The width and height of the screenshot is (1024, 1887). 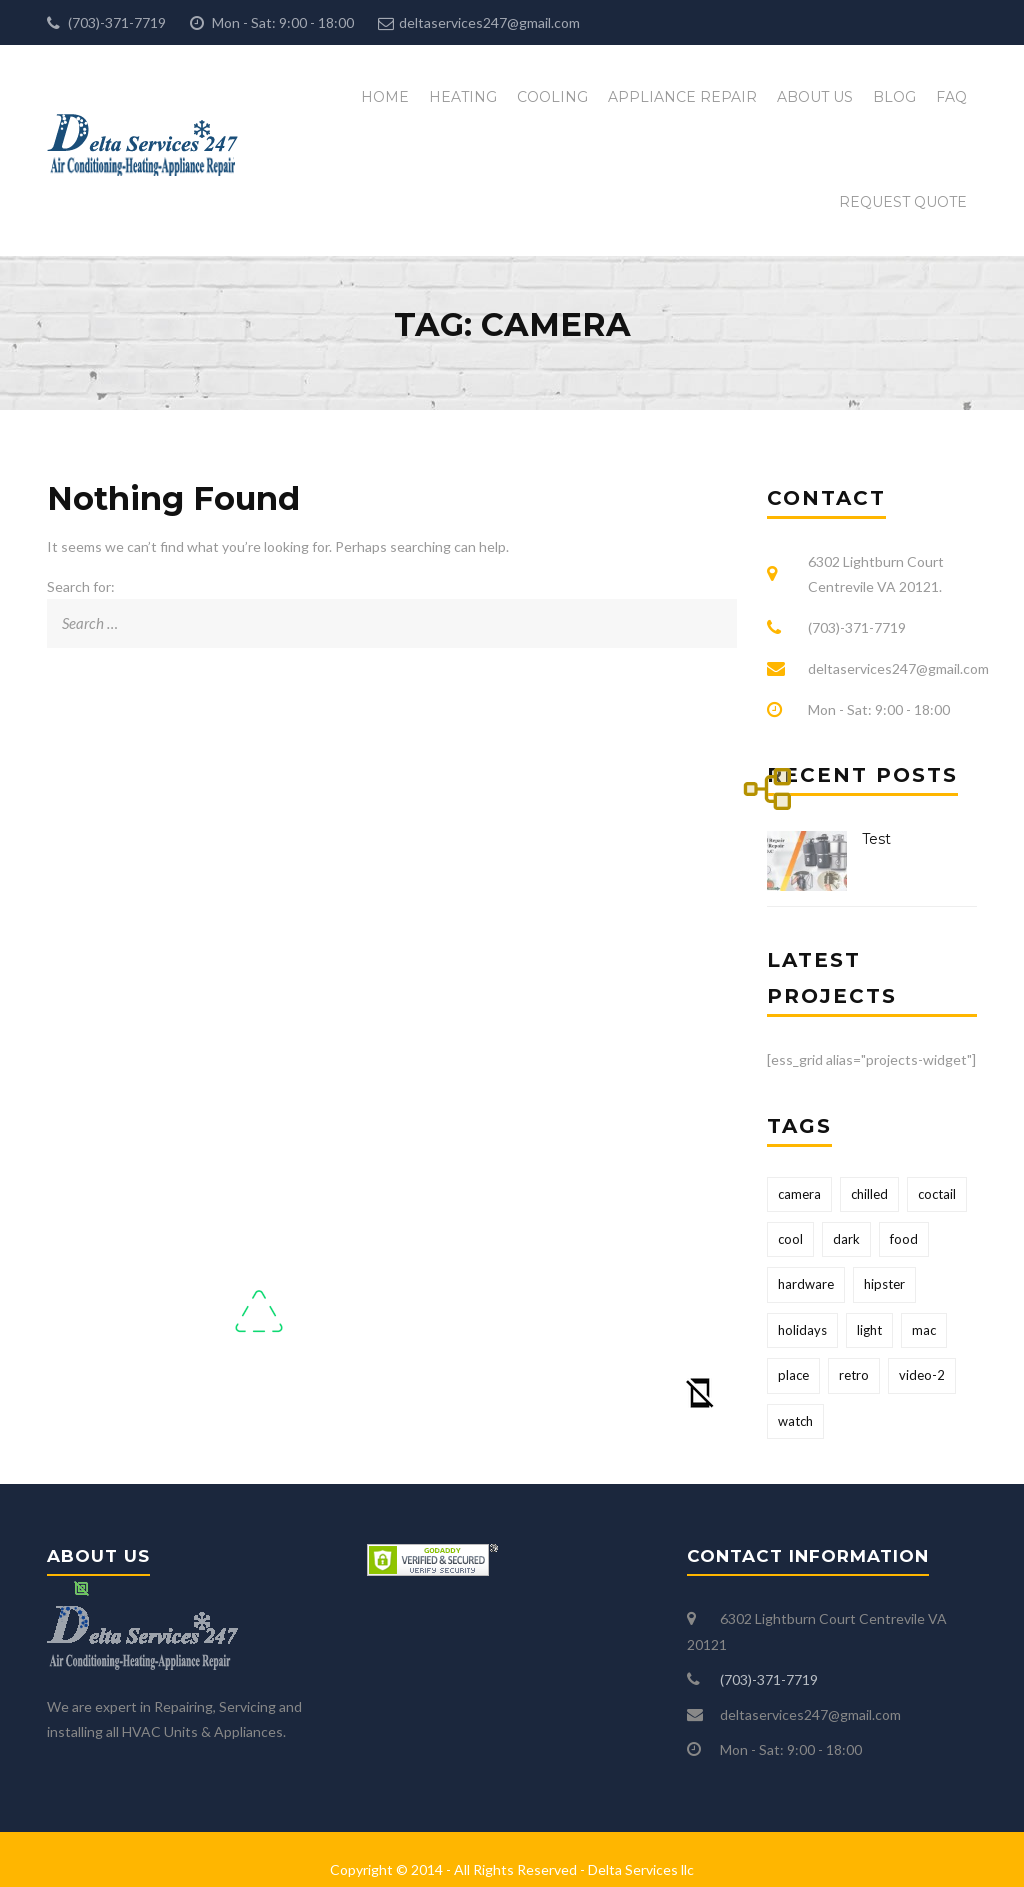 What do you see at coordinates (81, 1588) in the screenshot?
I see `disable box model view` at bounding box center [81, 1588].